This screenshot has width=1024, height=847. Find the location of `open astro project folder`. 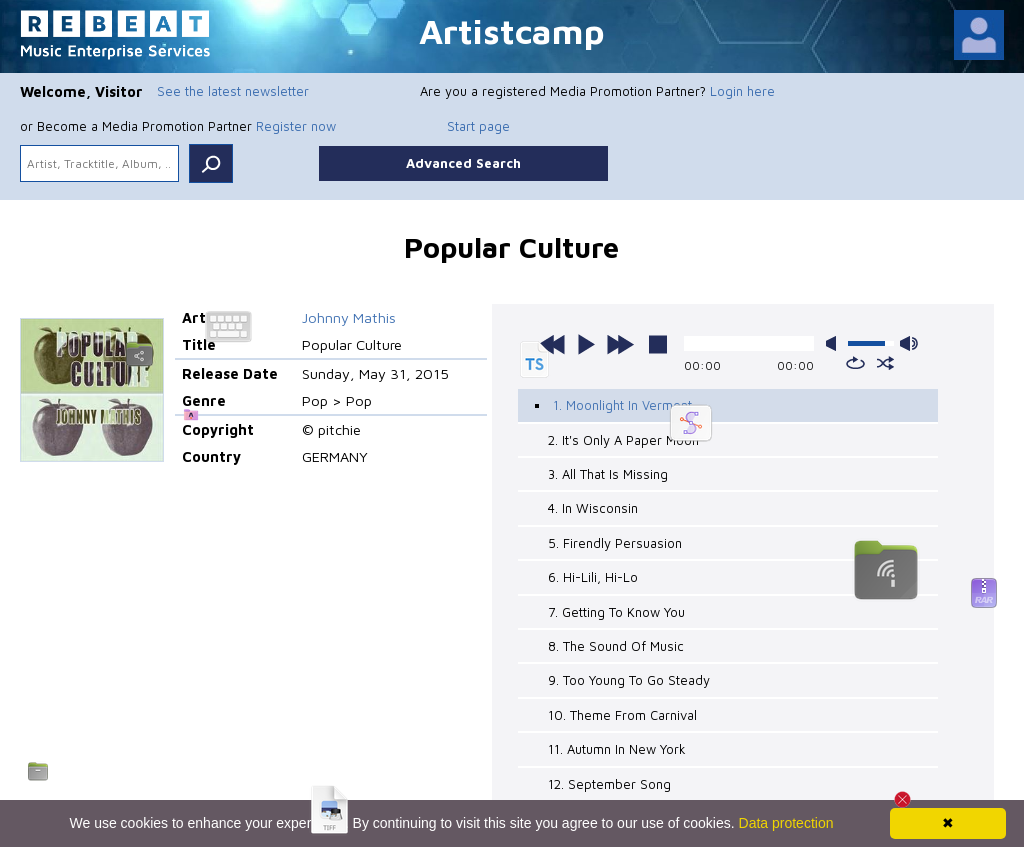

open astro project folder is located at coordinates (191, 415).